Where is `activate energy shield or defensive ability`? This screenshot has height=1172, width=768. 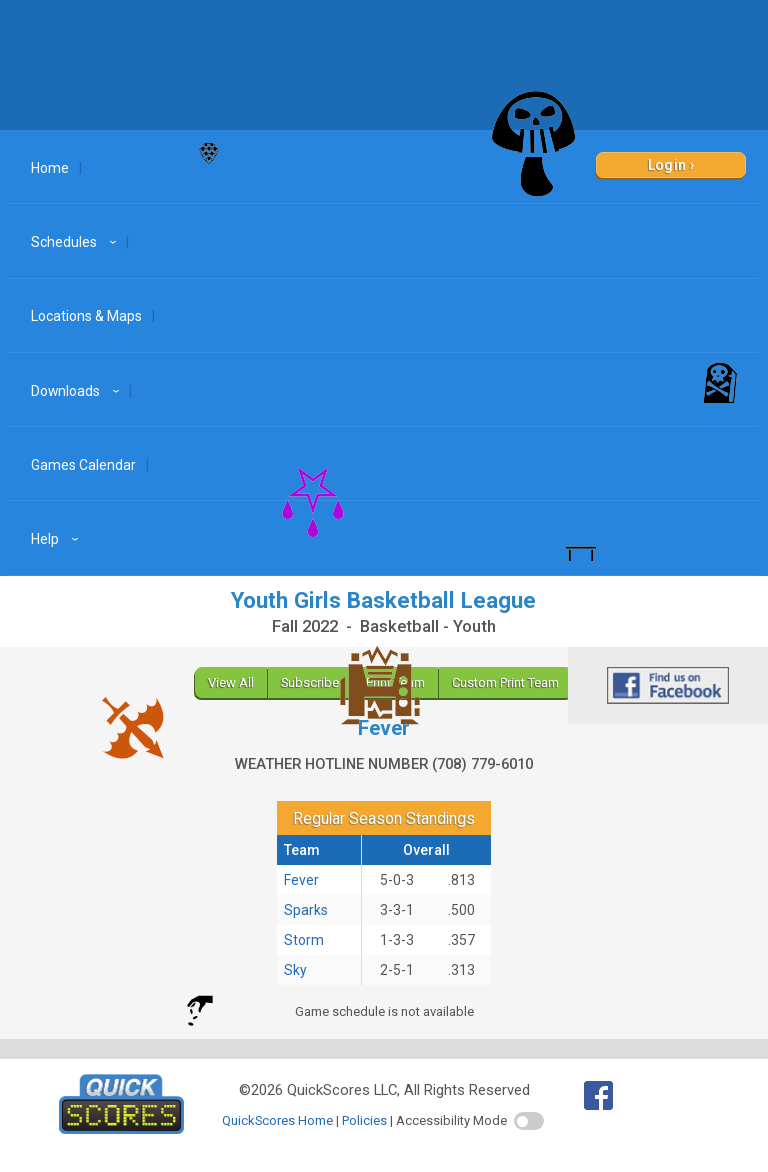
activate energy shield or defensive ability is located at coordinates (209, 154).